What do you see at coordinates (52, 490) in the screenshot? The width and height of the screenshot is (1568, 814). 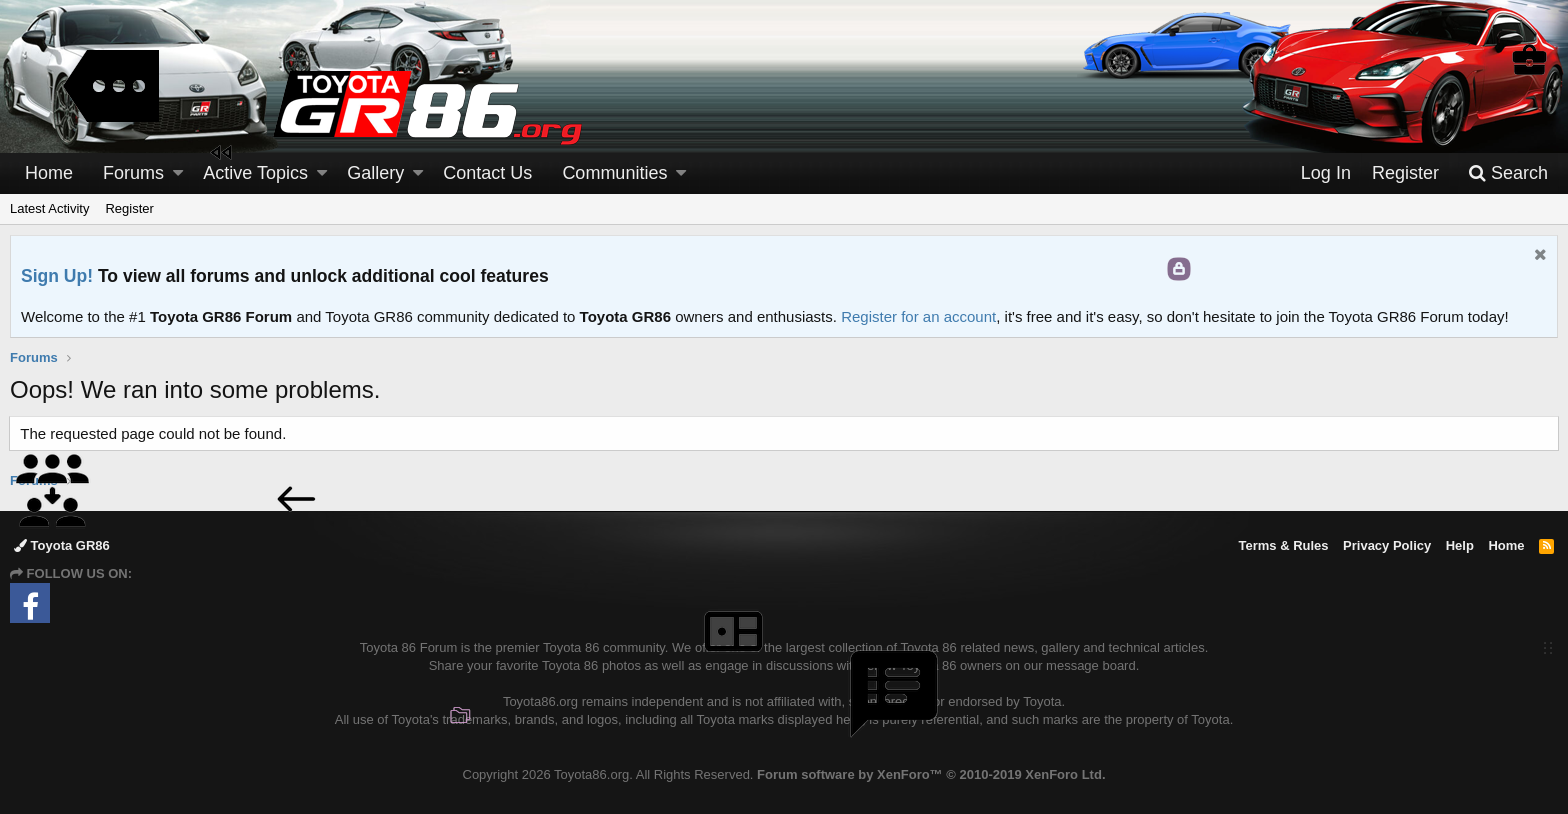 I see `reduce maximum occupancy or group size` at bounding box center [52, 490].